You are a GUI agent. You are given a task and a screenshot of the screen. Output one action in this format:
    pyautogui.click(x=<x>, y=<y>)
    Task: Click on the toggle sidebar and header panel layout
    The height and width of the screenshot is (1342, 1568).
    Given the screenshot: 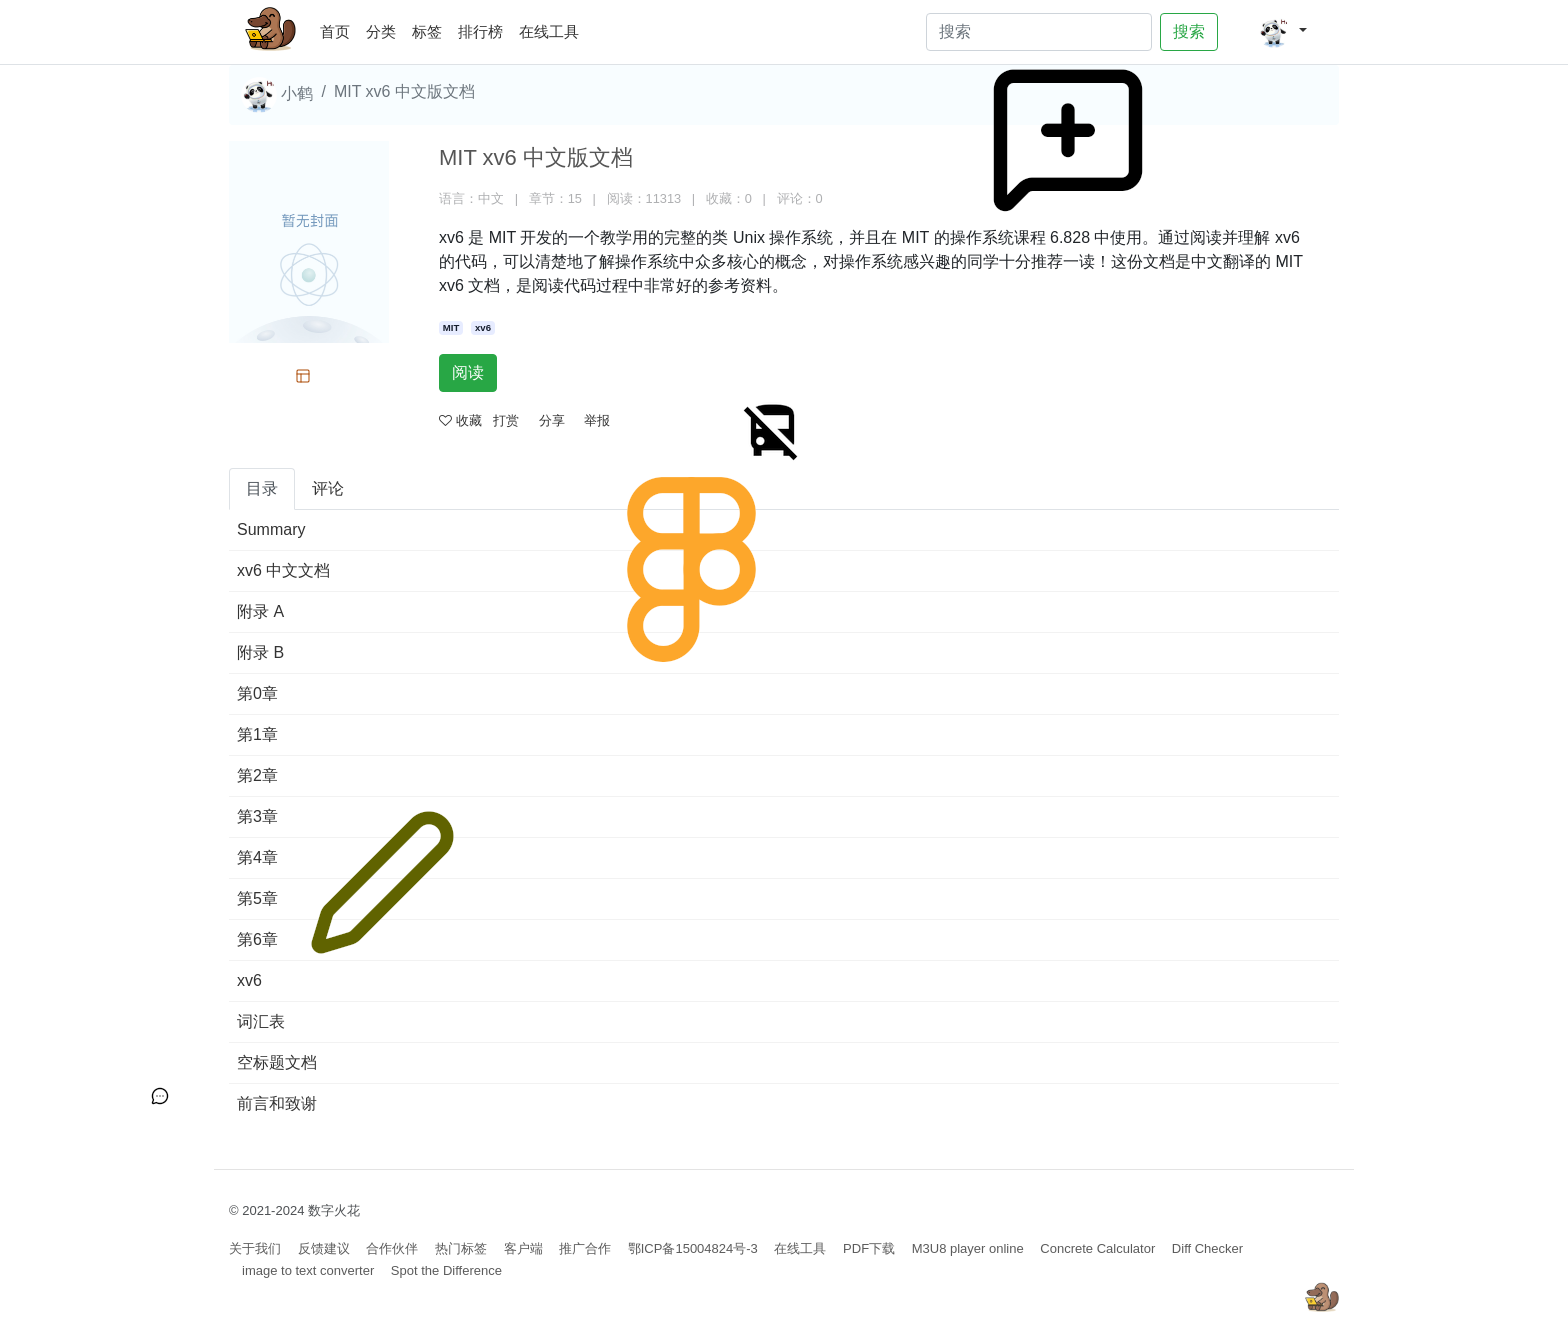 What is the action you would take?
    pyautogui.click(x=303, y=376)
    